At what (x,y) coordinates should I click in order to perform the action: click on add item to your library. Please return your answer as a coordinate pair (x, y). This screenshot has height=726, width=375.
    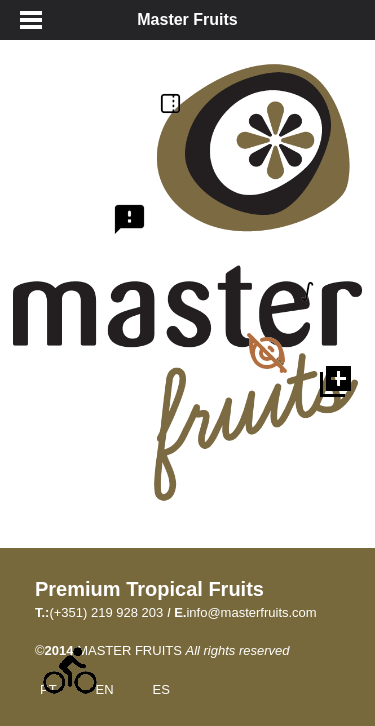
    Looking at the image, I should click on (335, 381).